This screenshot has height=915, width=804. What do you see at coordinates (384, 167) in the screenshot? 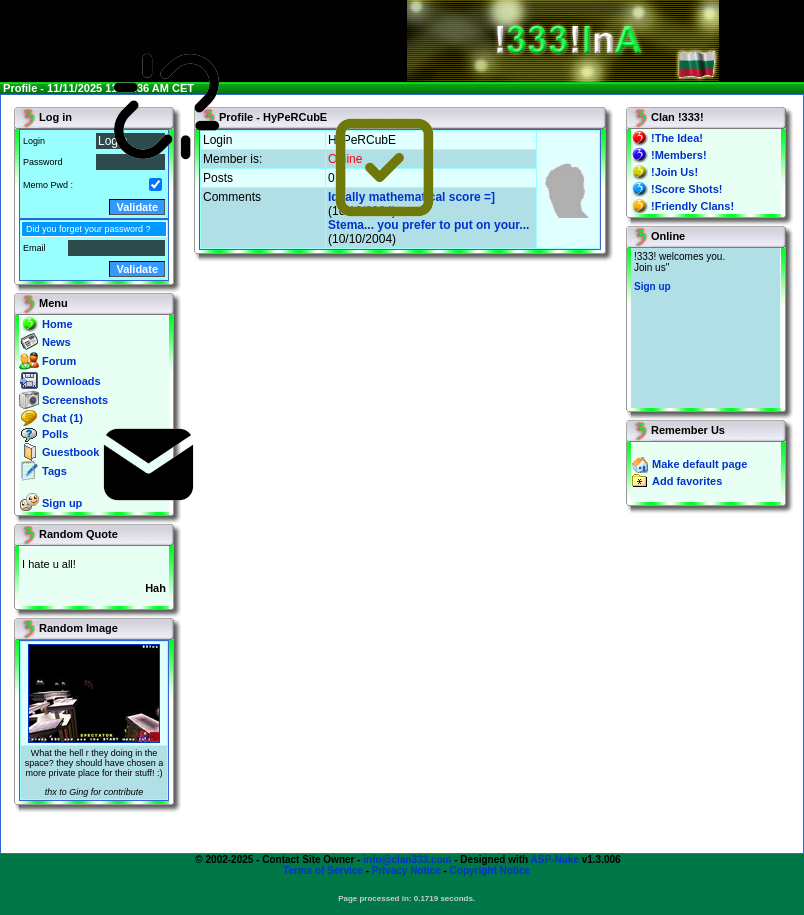
I see `mark item as complete` at bounding box center [384, 167].